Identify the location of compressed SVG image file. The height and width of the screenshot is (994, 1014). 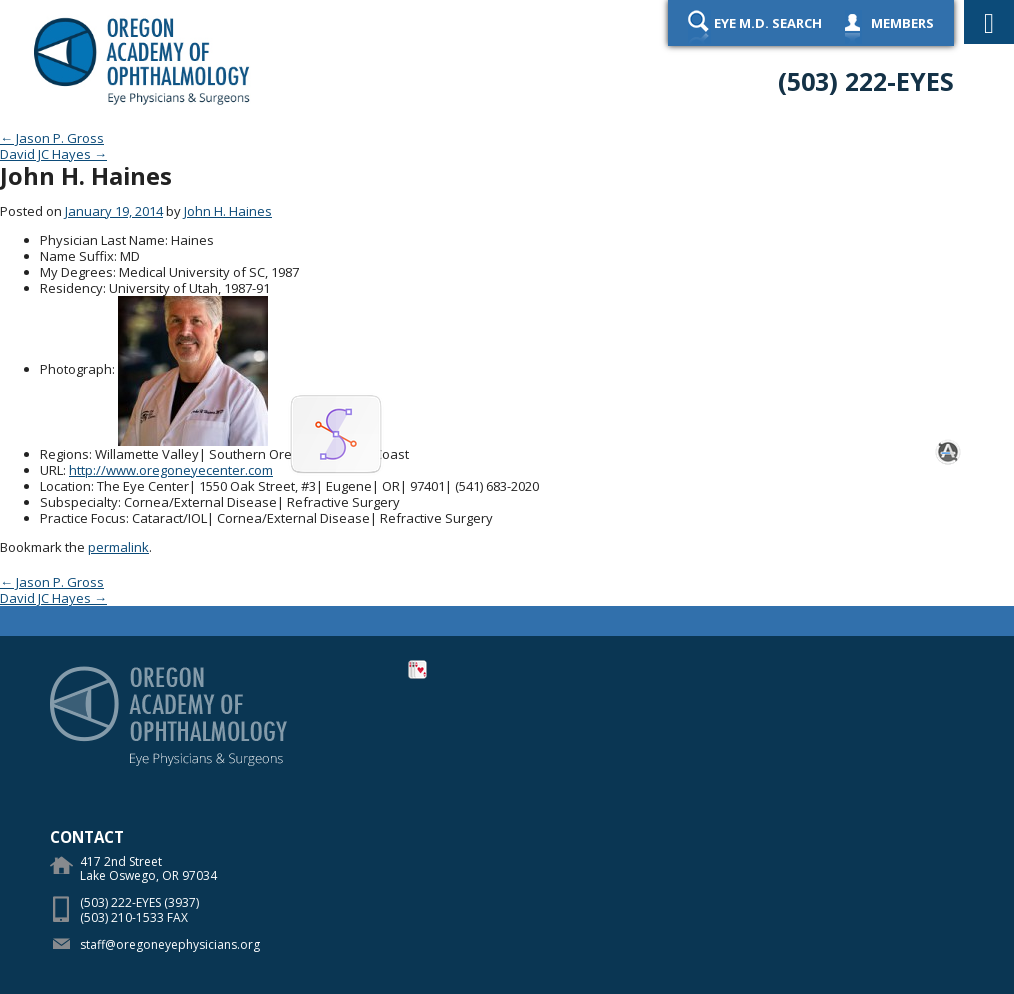
(336, 431).